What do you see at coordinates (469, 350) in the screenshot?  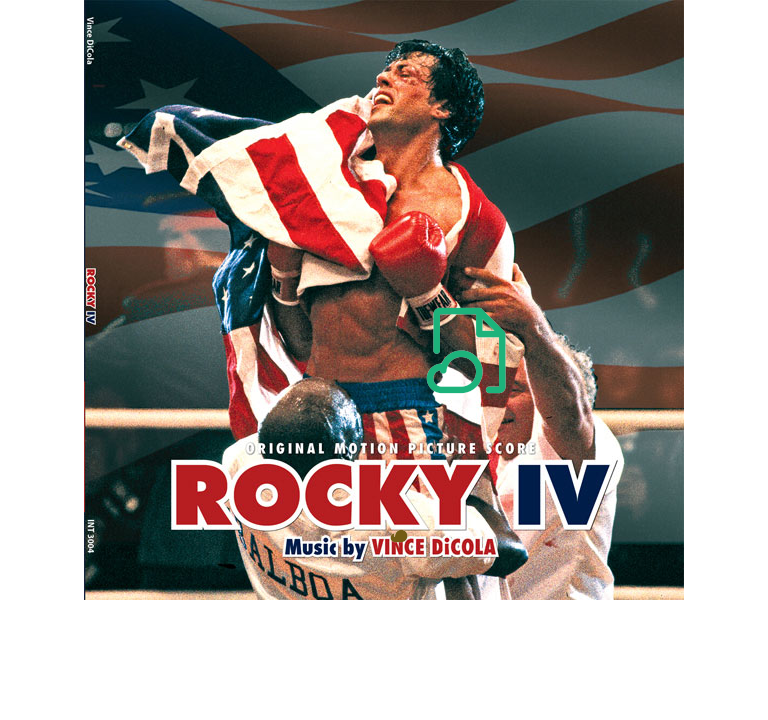 I see `access cloud-synced files` at bounding box center [469, 350].